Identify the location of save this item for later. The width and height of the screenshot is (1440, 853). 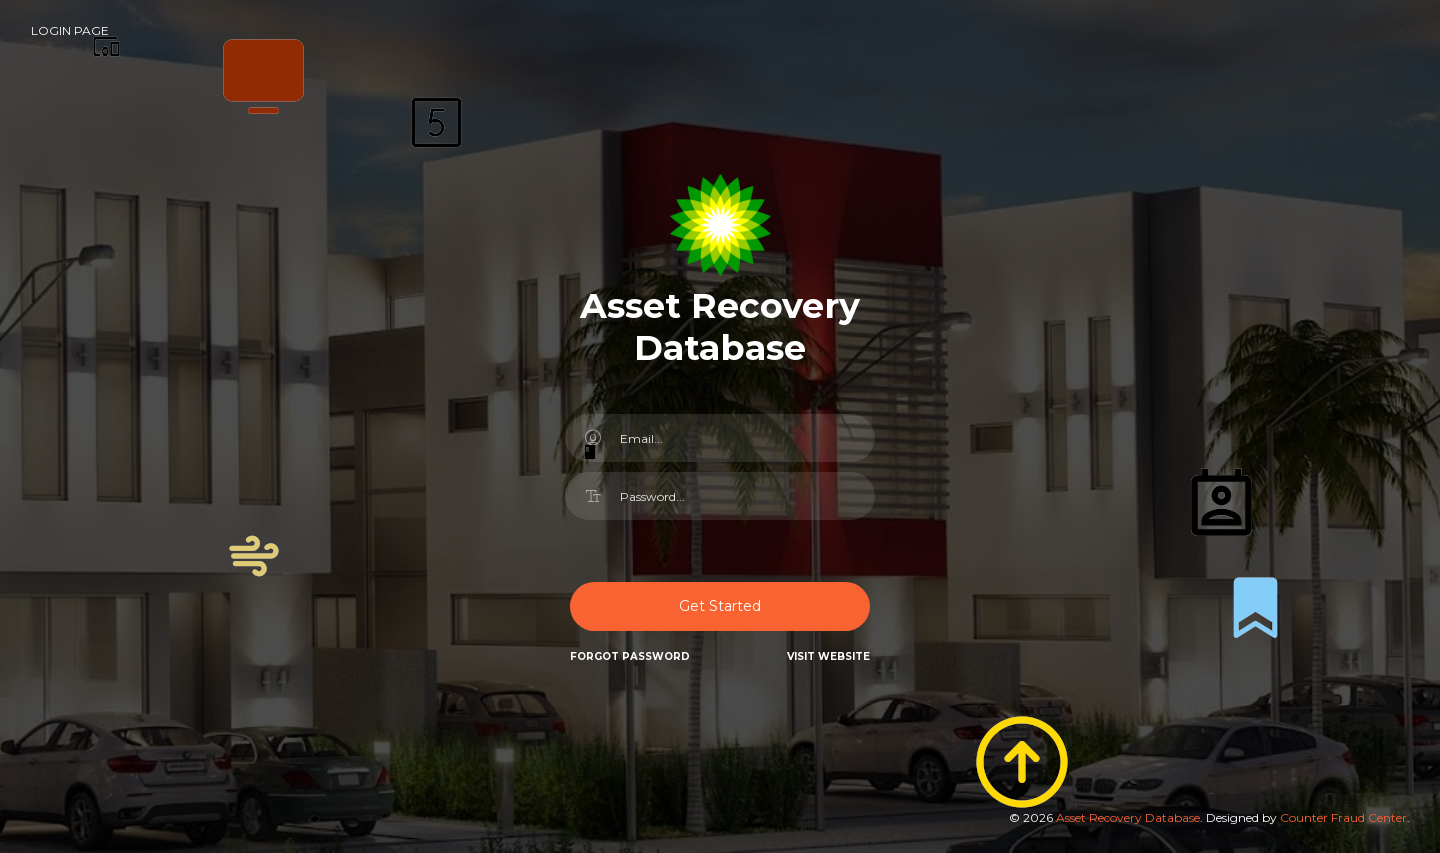
(1255, 606).